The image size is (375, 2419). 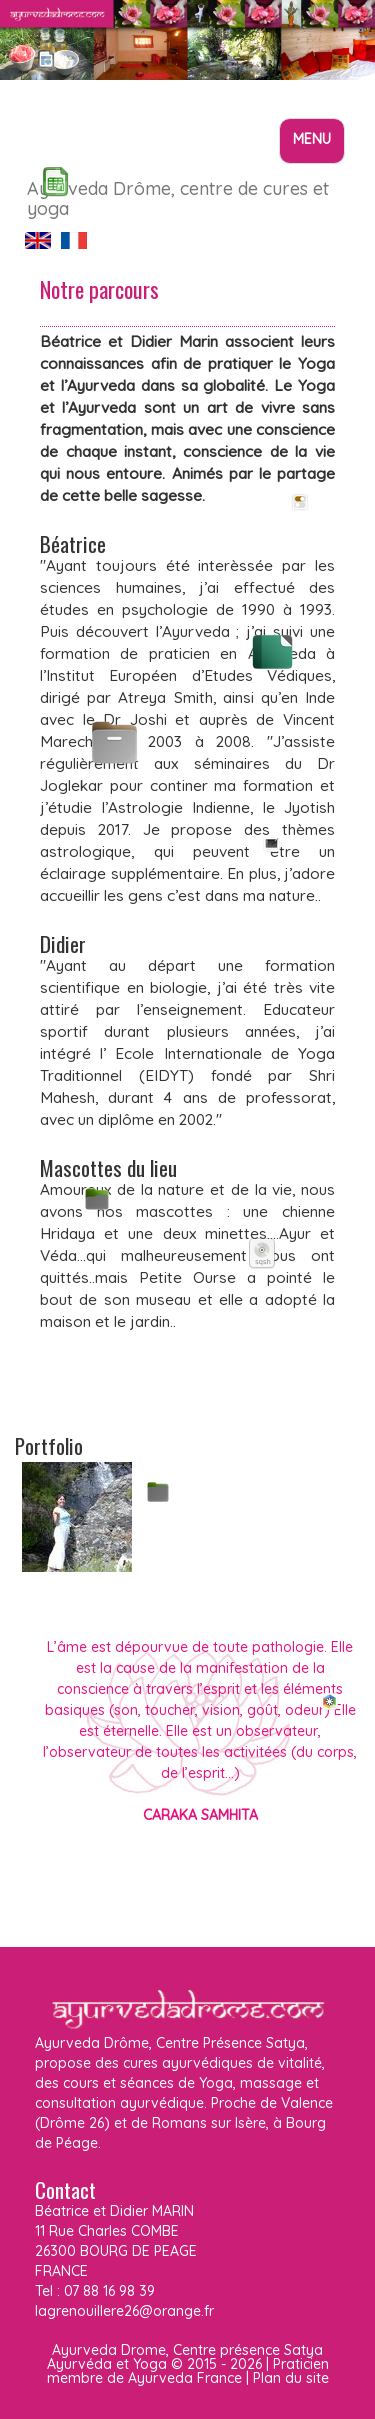 What do you see at coordinates (271, 843) in the screenshot?
I see `open tablet input settings` at bounding box center [271, 843].